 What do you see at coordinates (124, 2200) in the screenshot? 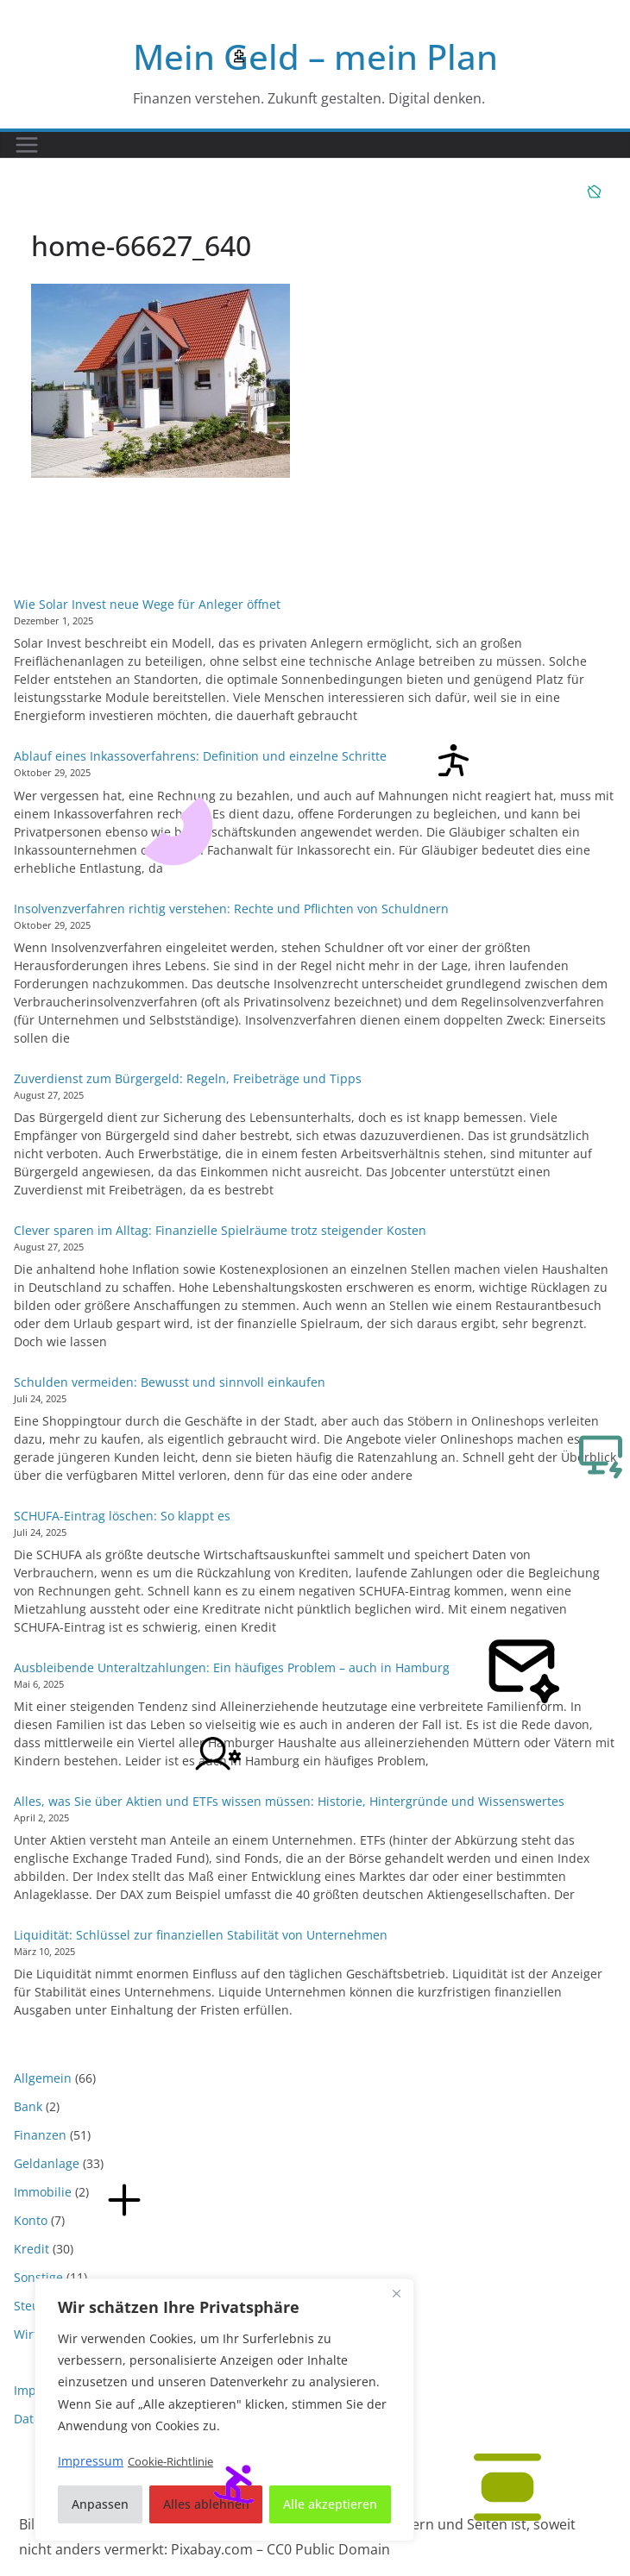
I see `add a new item` at bounding box center [124, 2200].